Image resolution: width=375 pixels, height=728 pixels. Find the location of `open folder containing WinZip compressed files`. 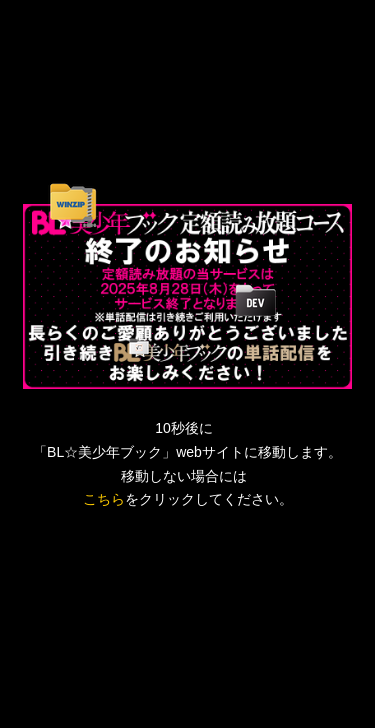

open folder containing WinZip compressed files is located at coordinates (73, 203).